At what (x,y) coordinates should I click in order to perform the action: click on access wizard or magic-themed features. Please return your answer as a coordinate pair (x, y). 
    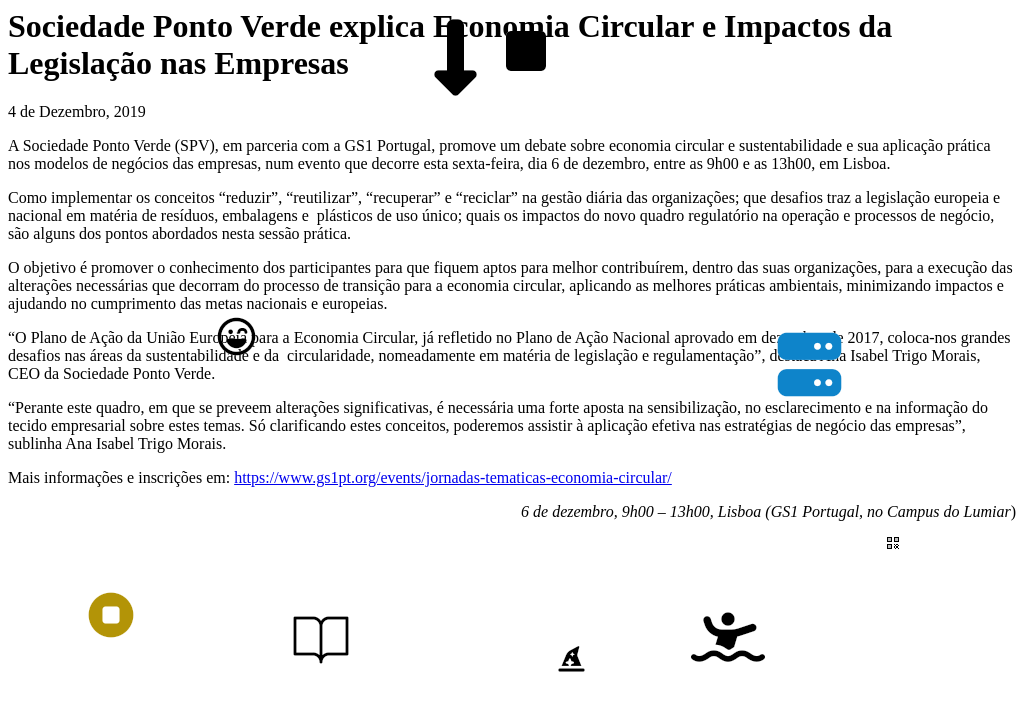
    Looking at the image, I should click on (571, 658).